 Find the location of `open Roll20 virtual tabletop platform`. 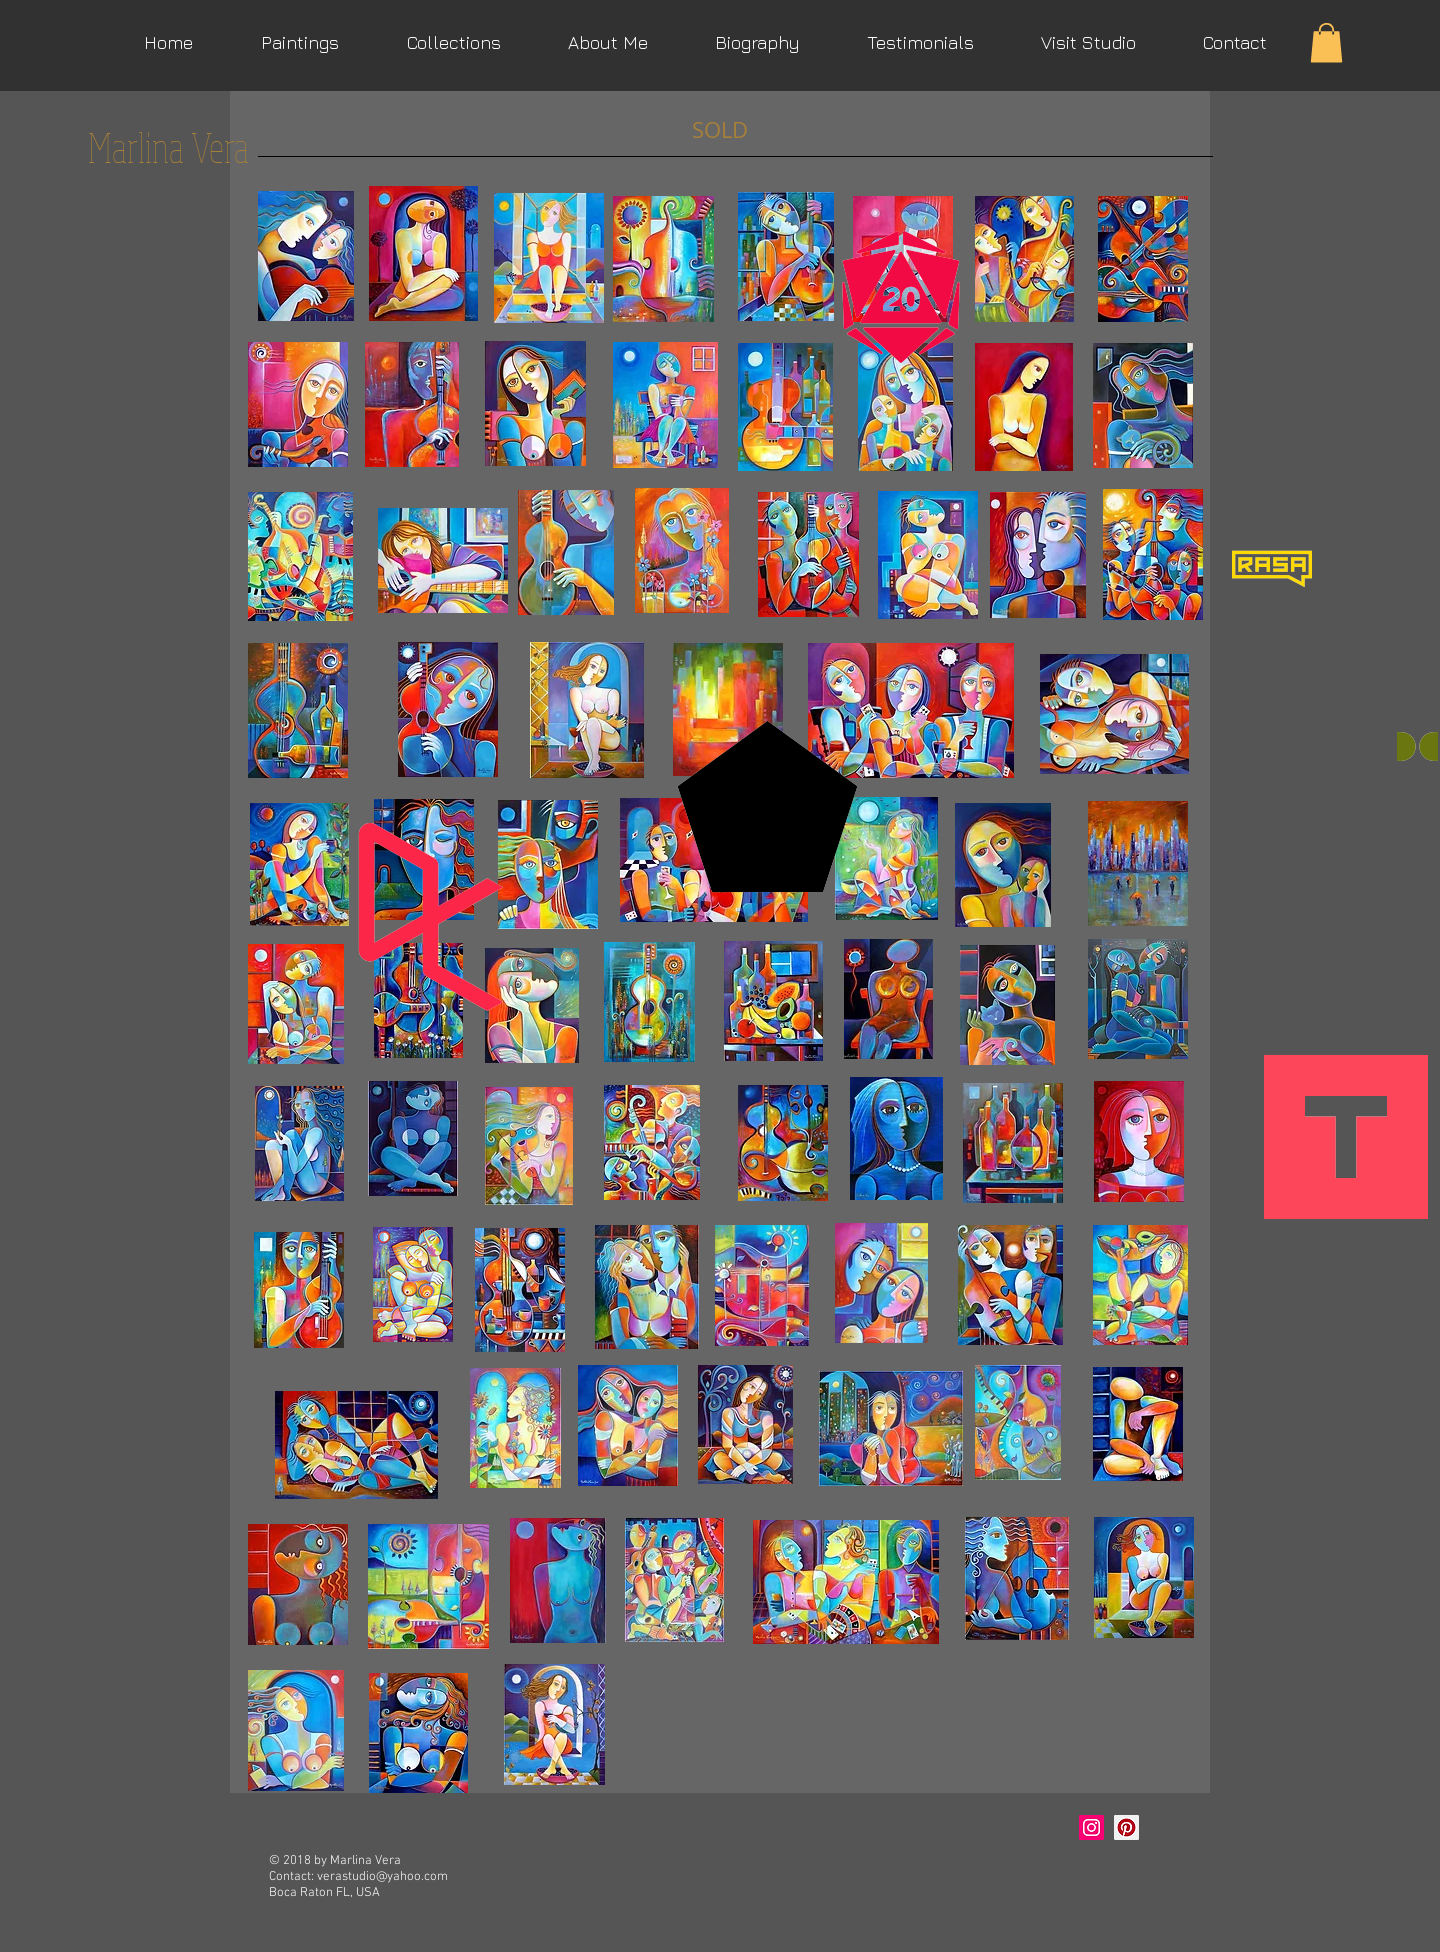

open Roll20 virtual tabletop platform is located at coordinates (901, 297).